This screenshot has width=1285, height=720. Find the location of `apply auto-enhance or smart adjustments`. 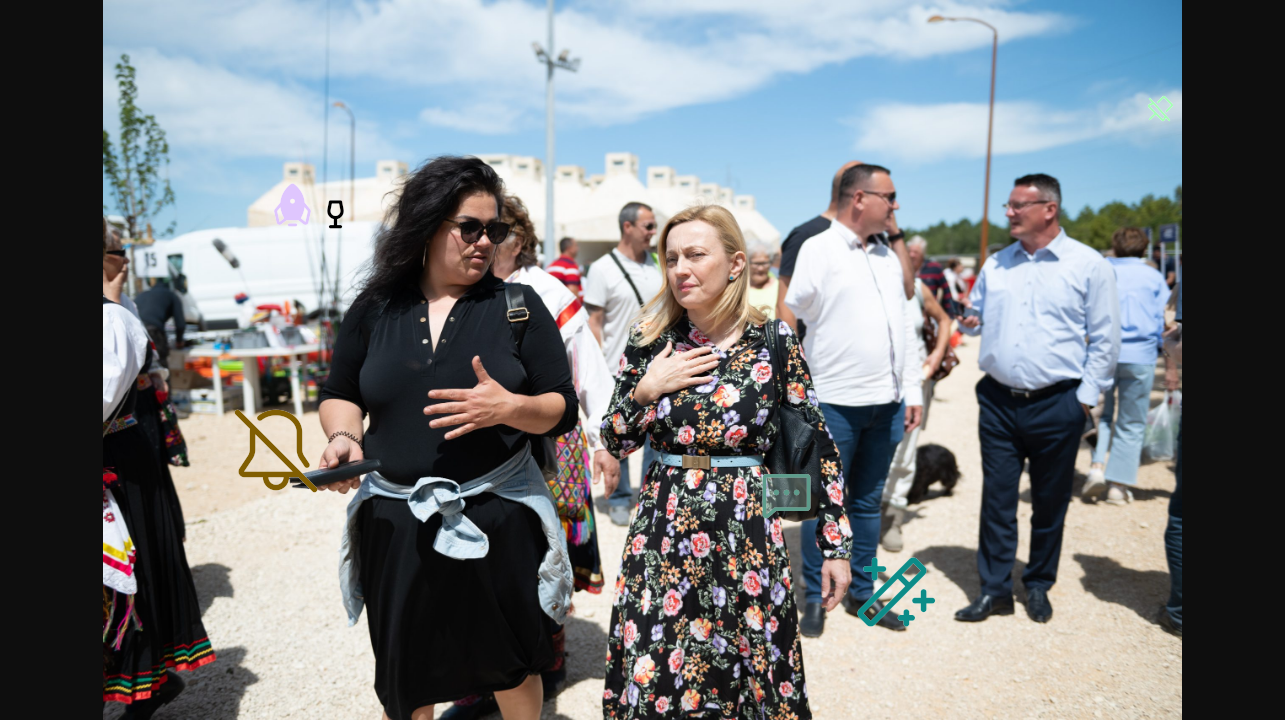

apply auto-enhance or smart adjustments is located at coordinates (892, 592).